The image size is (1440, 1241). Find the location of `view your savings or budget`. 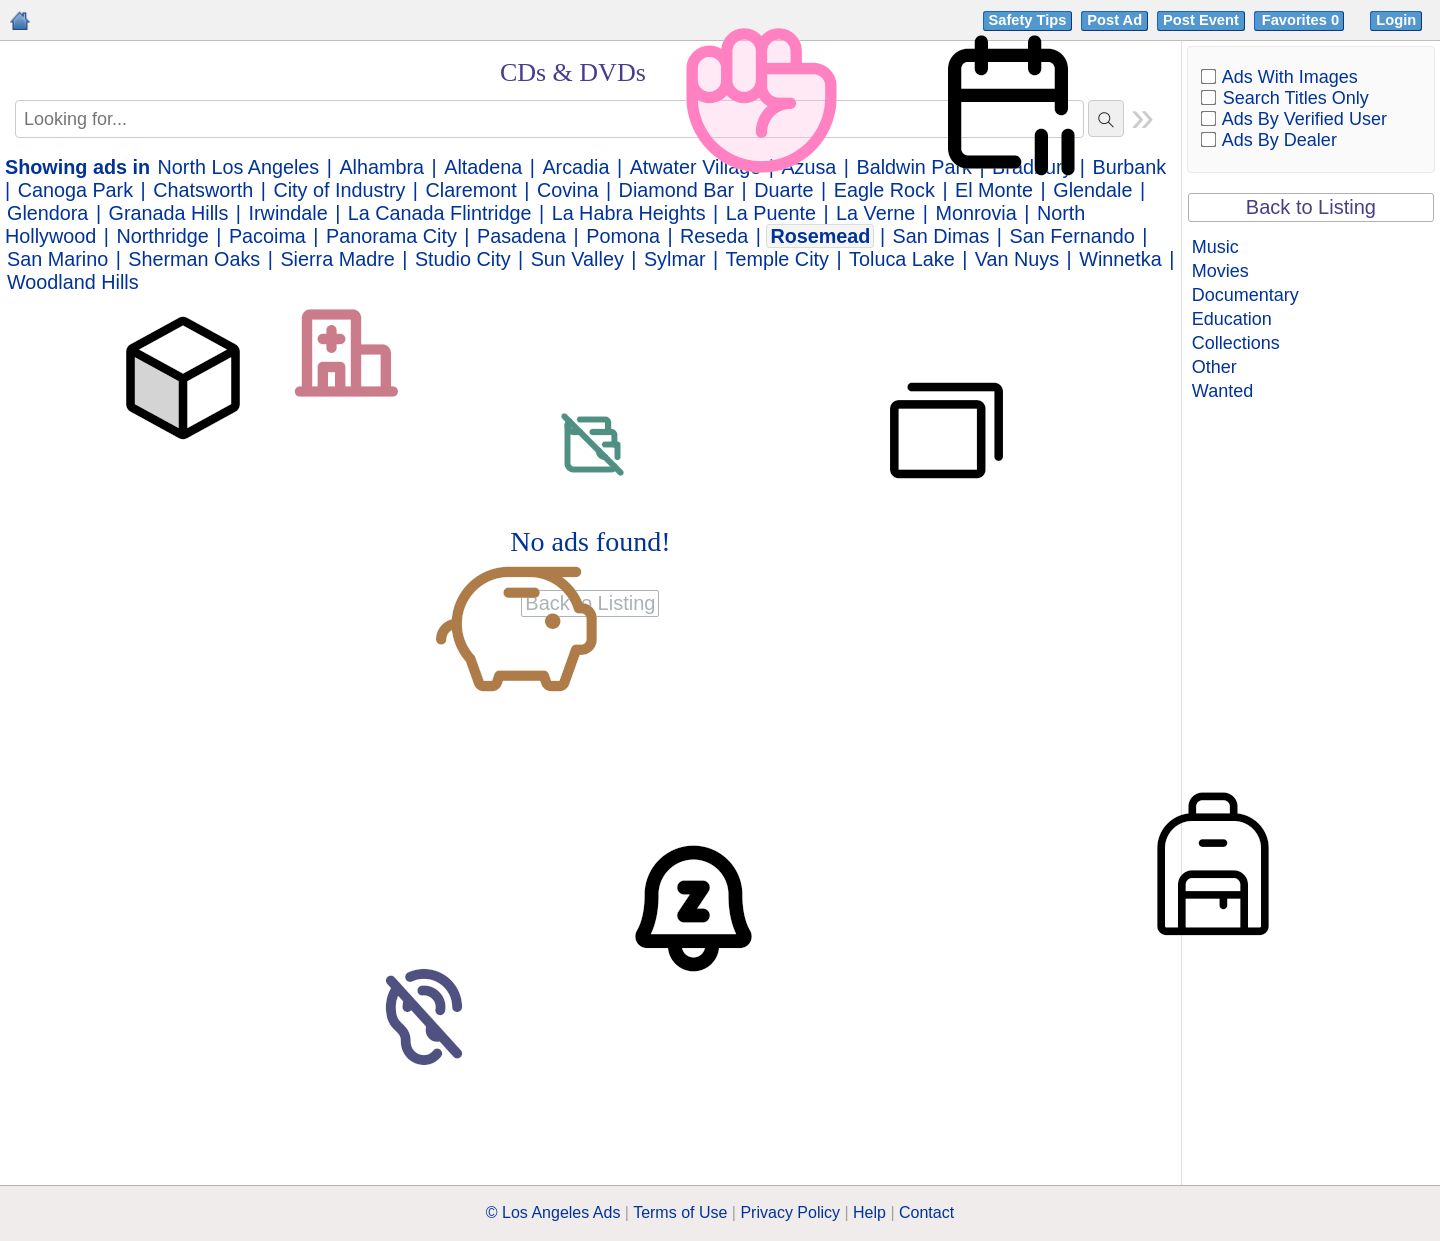

view your savings or budget is located at coordinates (519, 629).